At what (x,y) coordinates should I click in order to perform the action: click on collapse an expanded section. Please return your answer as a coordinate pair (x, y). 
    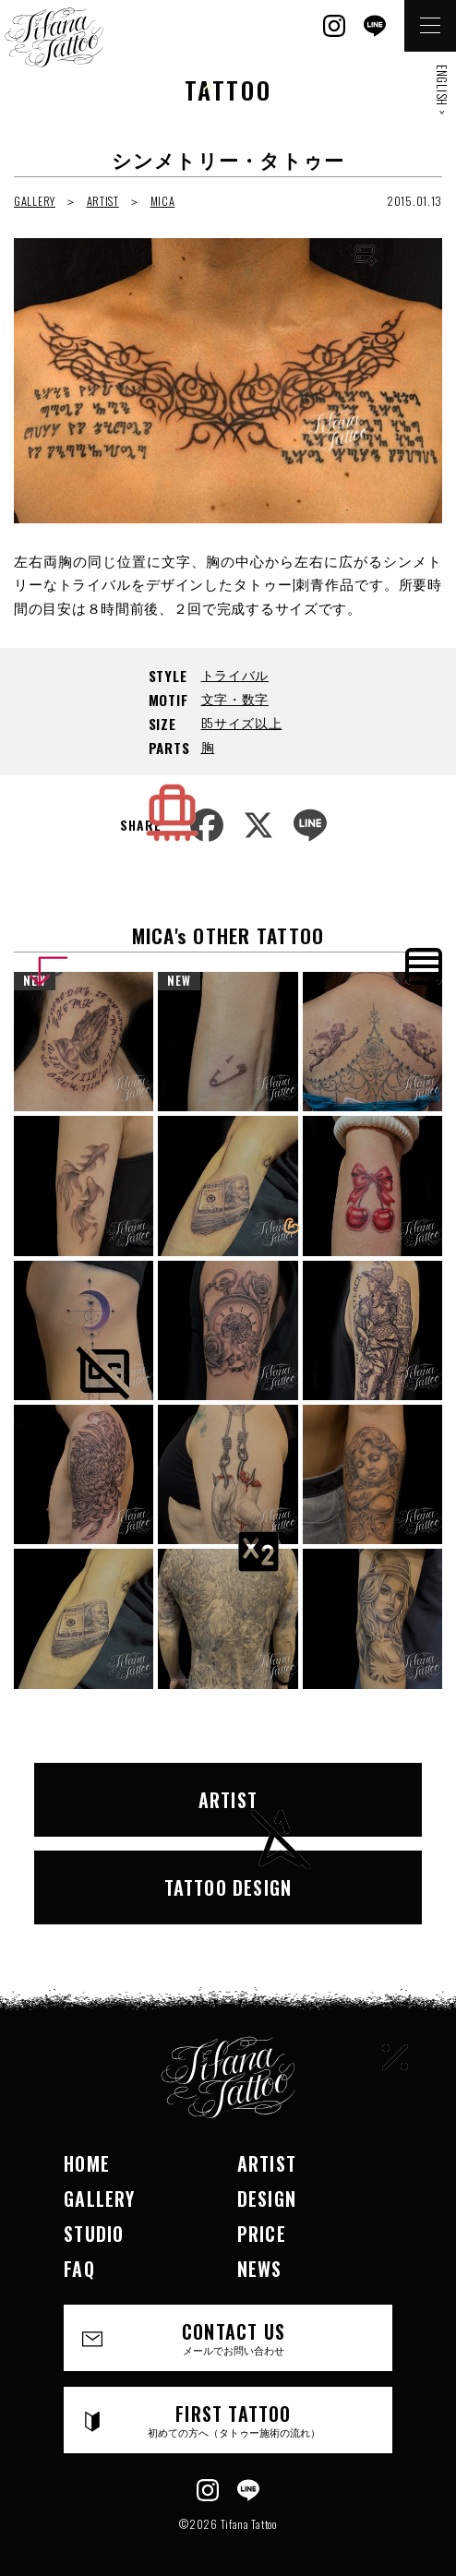
    Looking at the image, I should click on (209, 87).